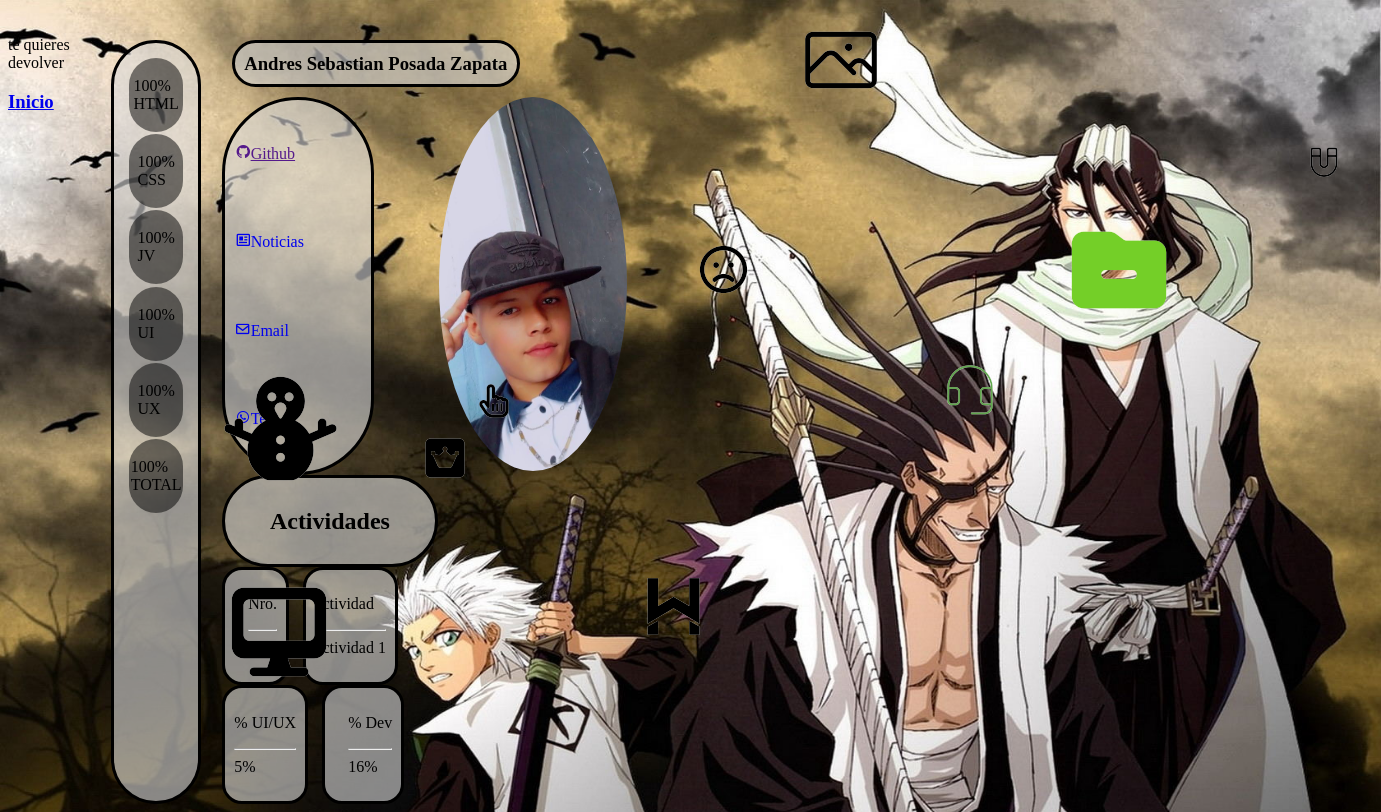 The height and width of the screenshot is (812, 1381). Describe the element at coordinates (279, 629) in the screenshot. I see `switch to desktop view` at that location.